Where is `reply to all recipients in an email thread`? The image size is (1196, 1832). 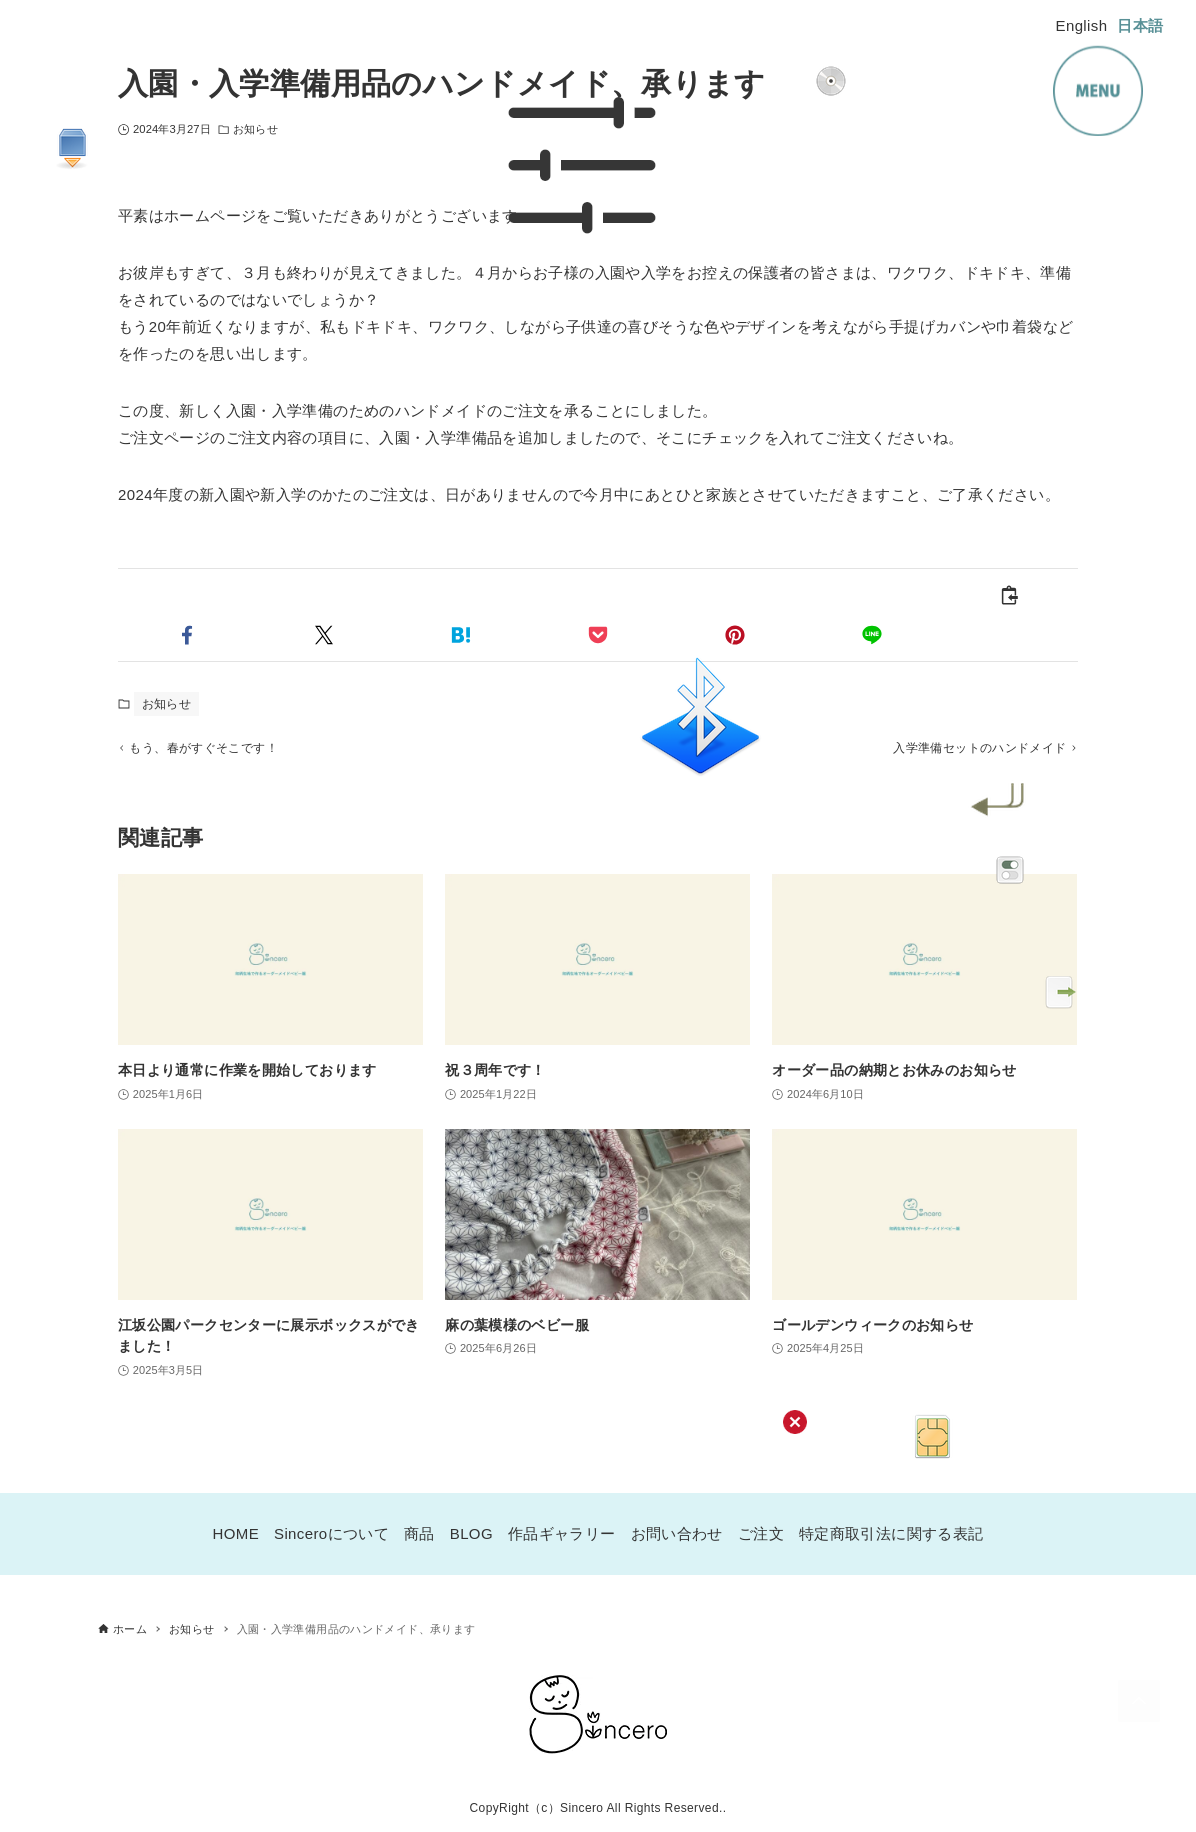
reply to all recipients in an email thread is located at coordinates (996, 795).